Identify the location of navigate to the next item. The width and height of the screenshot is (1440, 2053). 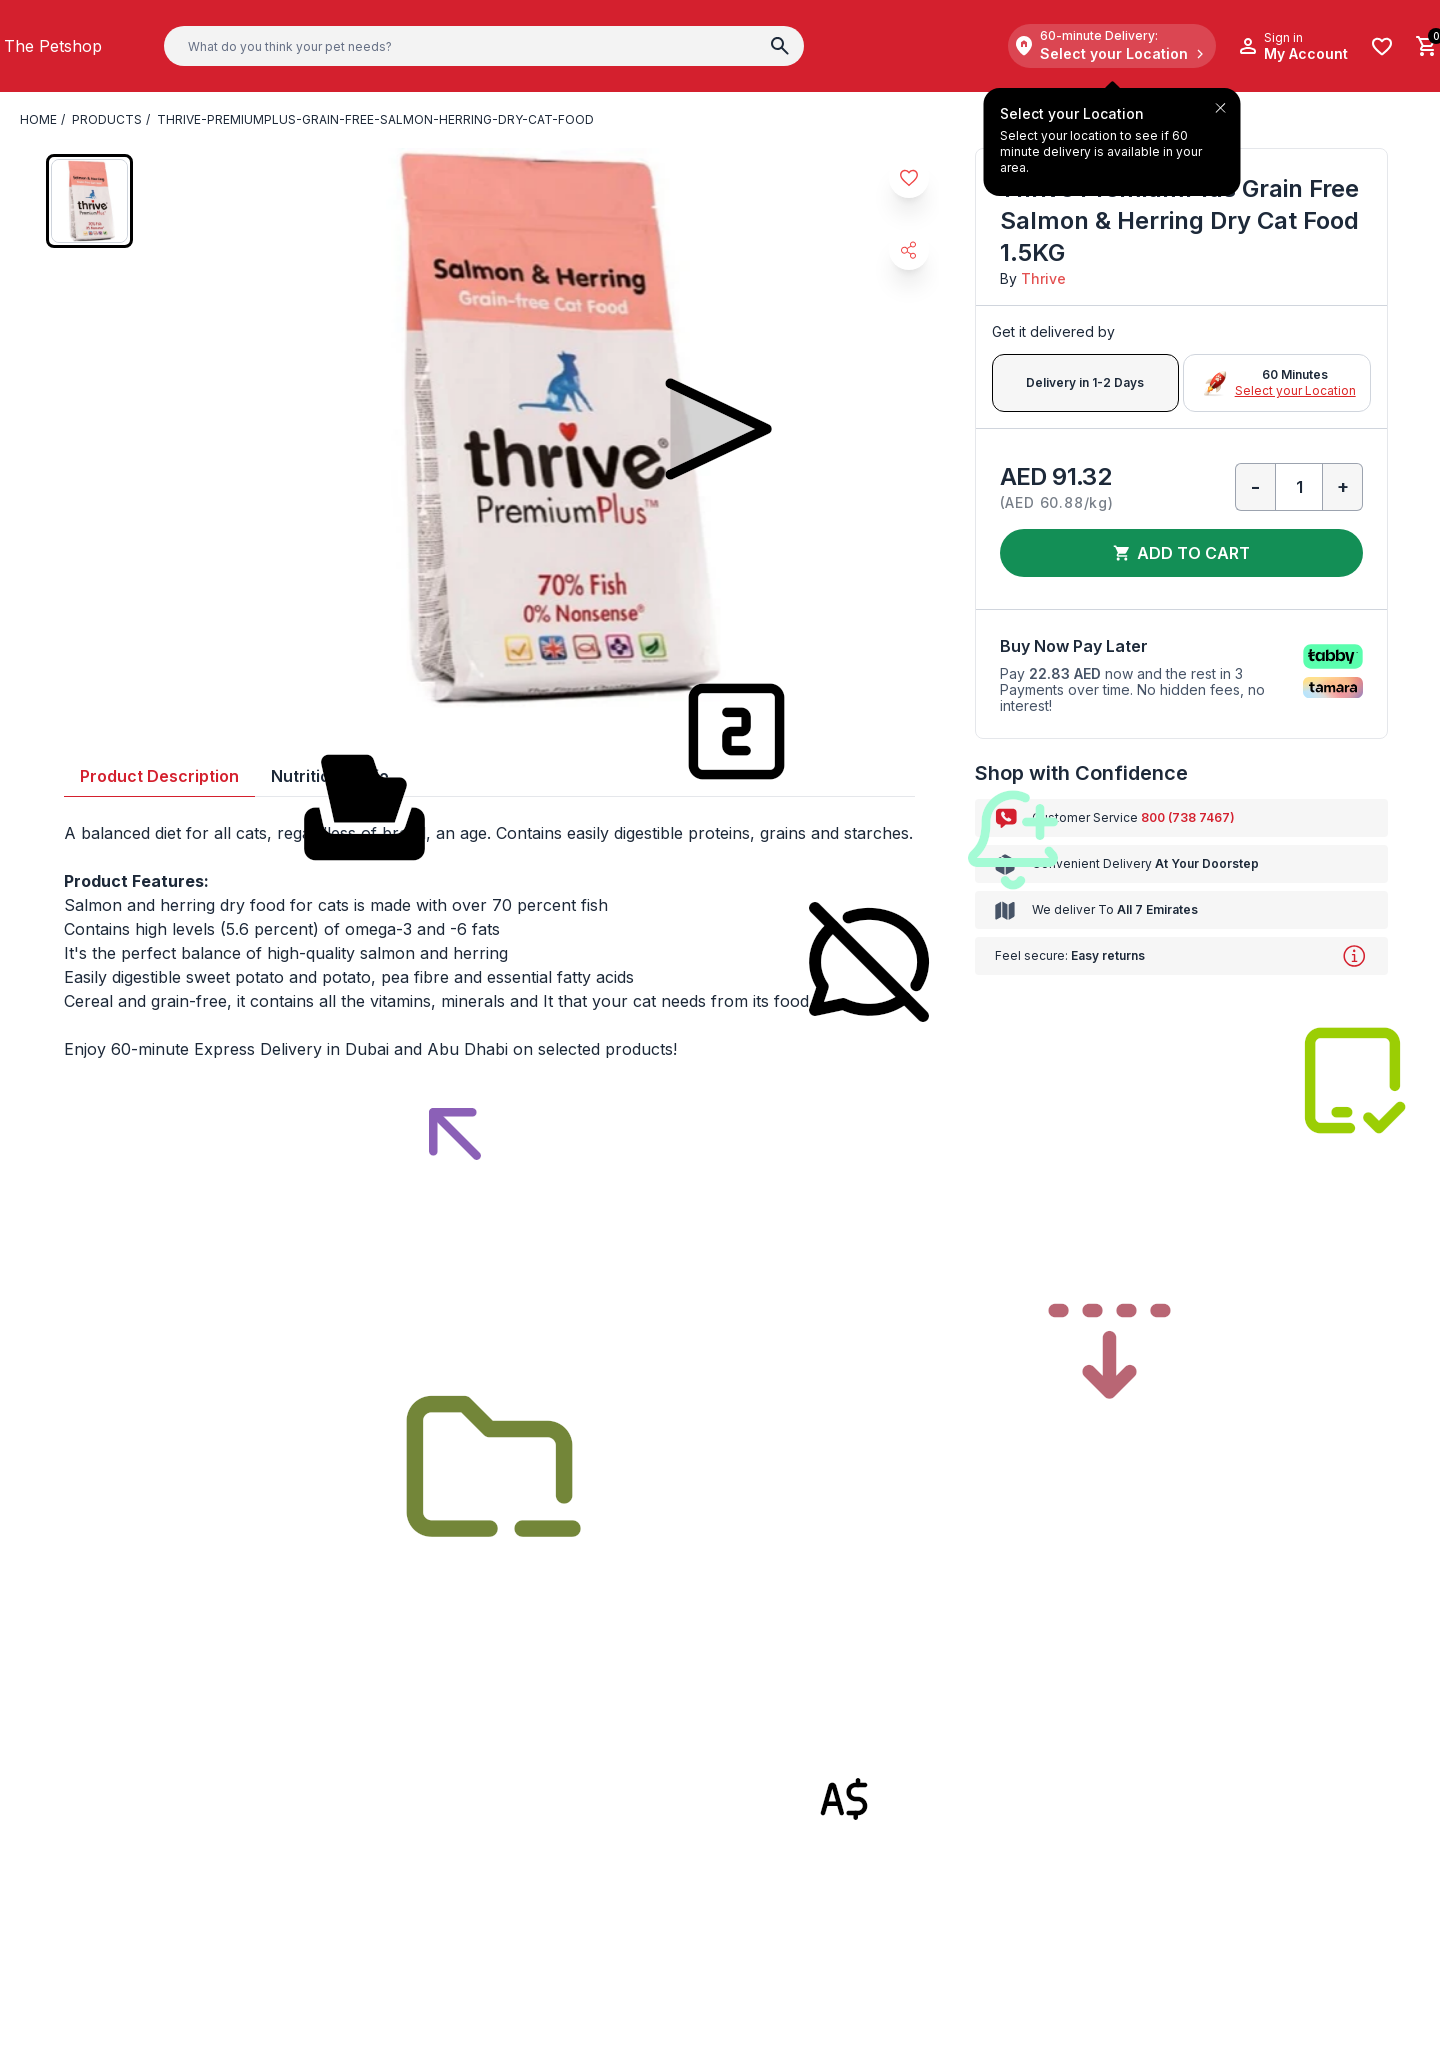
(711, 429).